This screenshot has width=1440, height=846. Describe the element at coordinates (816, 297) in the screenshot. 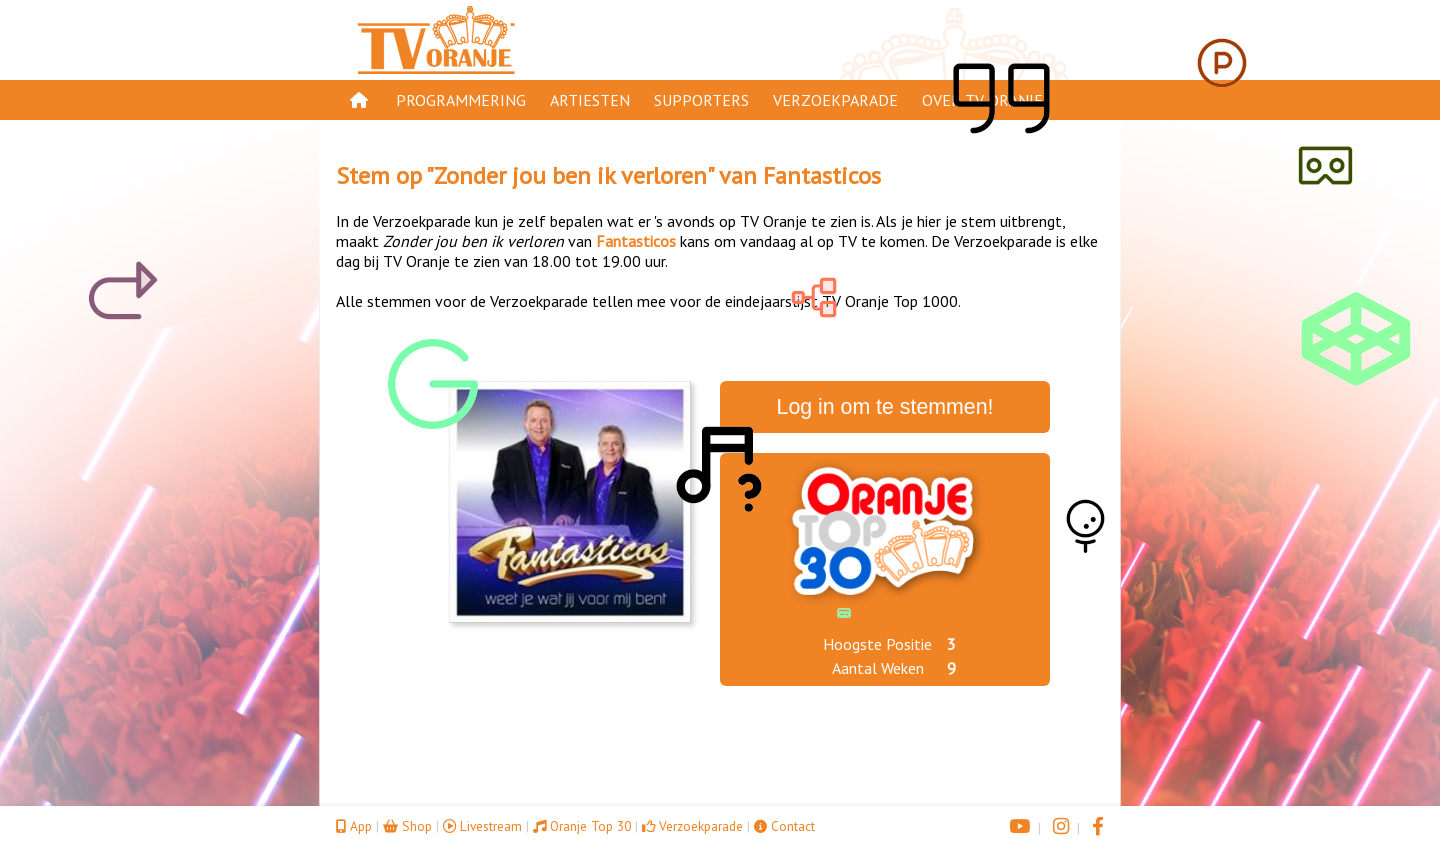

I see `view hierarchical structure or organization` at that location.